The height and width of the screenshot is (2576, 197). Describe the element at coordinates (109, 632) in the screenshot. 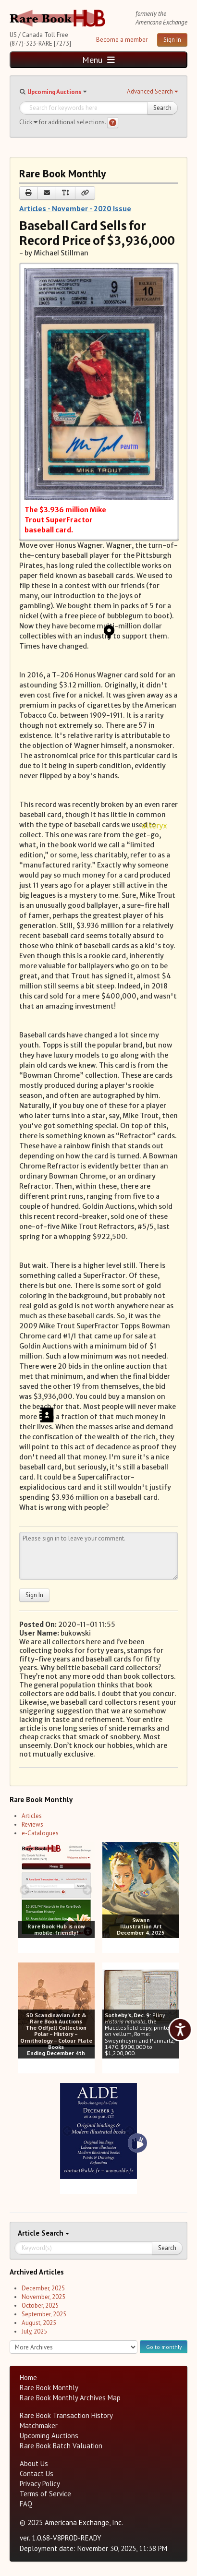

I see `open sourcetree git client` at that location.